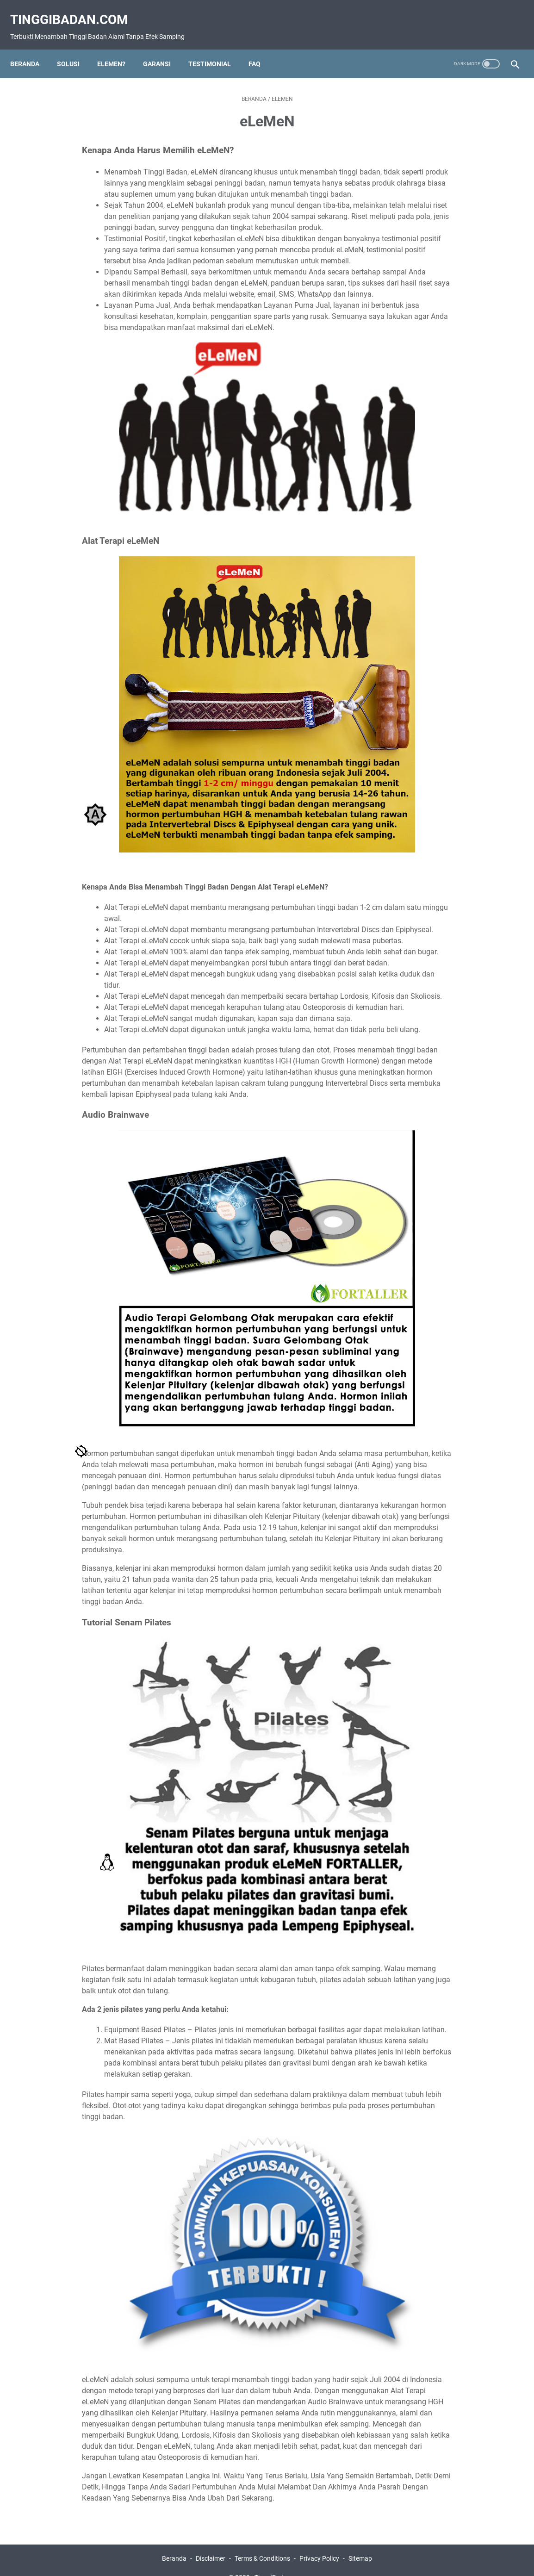 The width and height of the screenshot is (534, 2576). Describe the element at coordinates (95, 815) in the screenshot. I see `enable automatic brightness adjustment` at that location.